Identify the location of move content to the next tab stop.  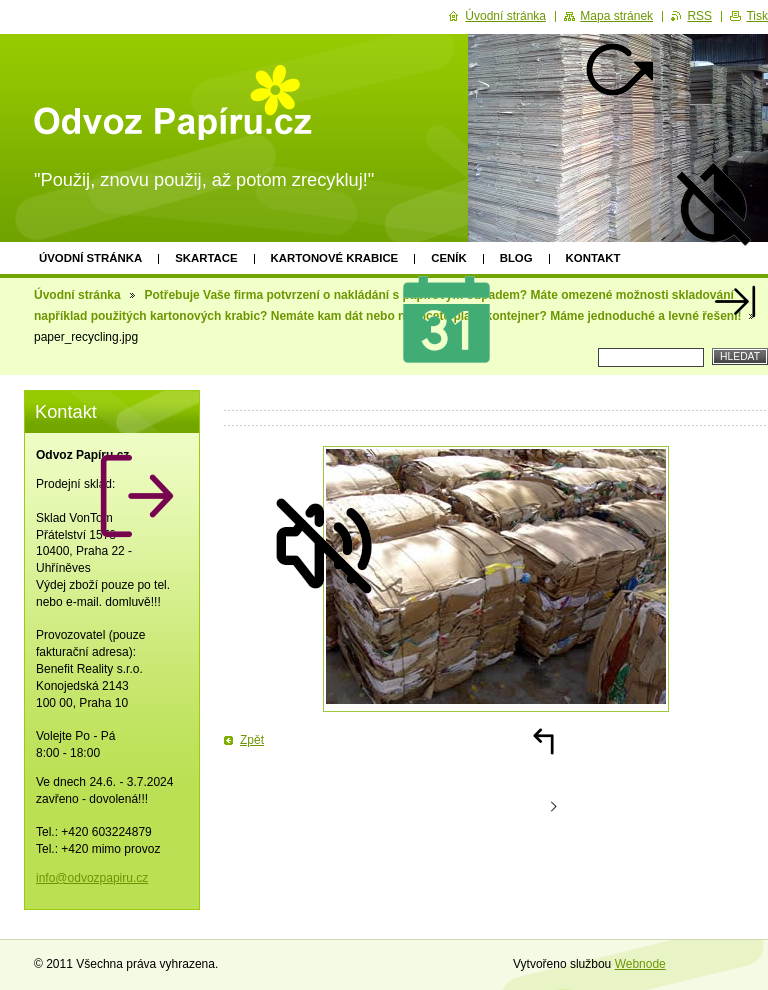
(736, 302).